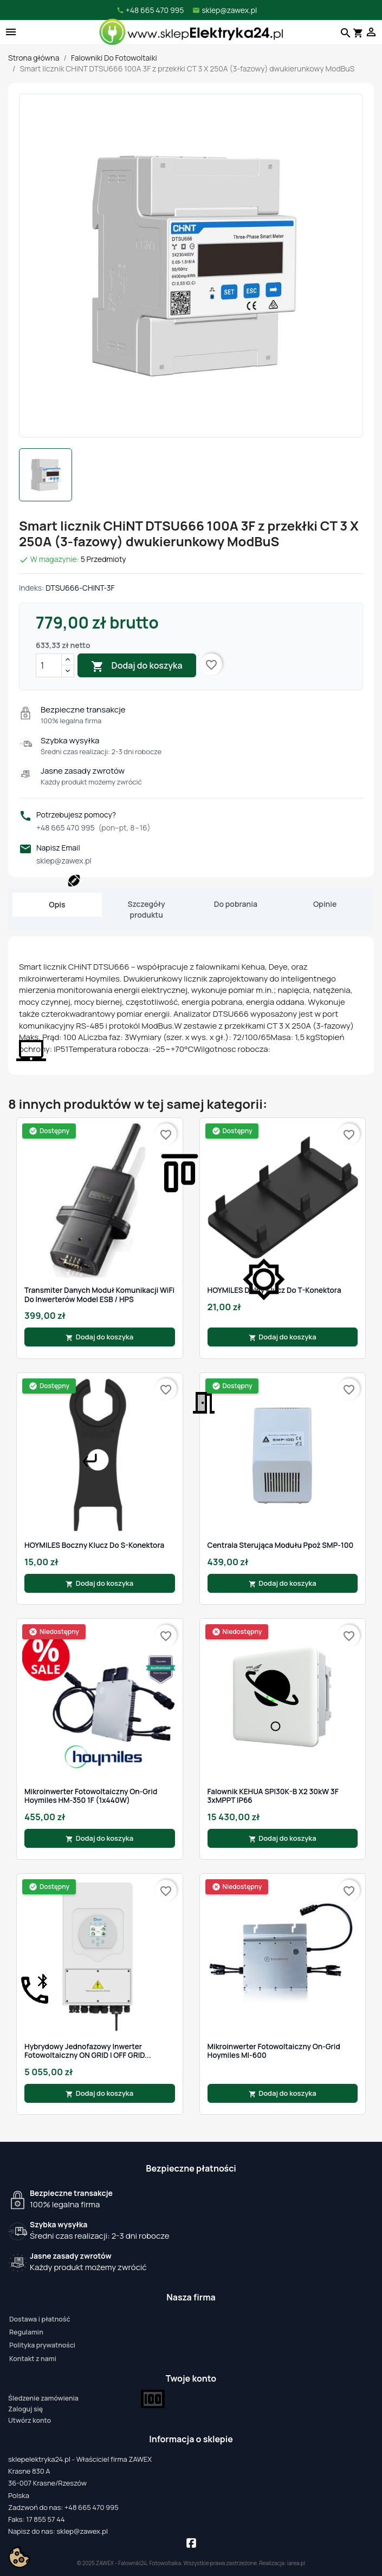 Image resolution: width=382 pixels, height=2576 pixels. I want to click on adjust screen brightness to a lower level, so click(264, 1279).